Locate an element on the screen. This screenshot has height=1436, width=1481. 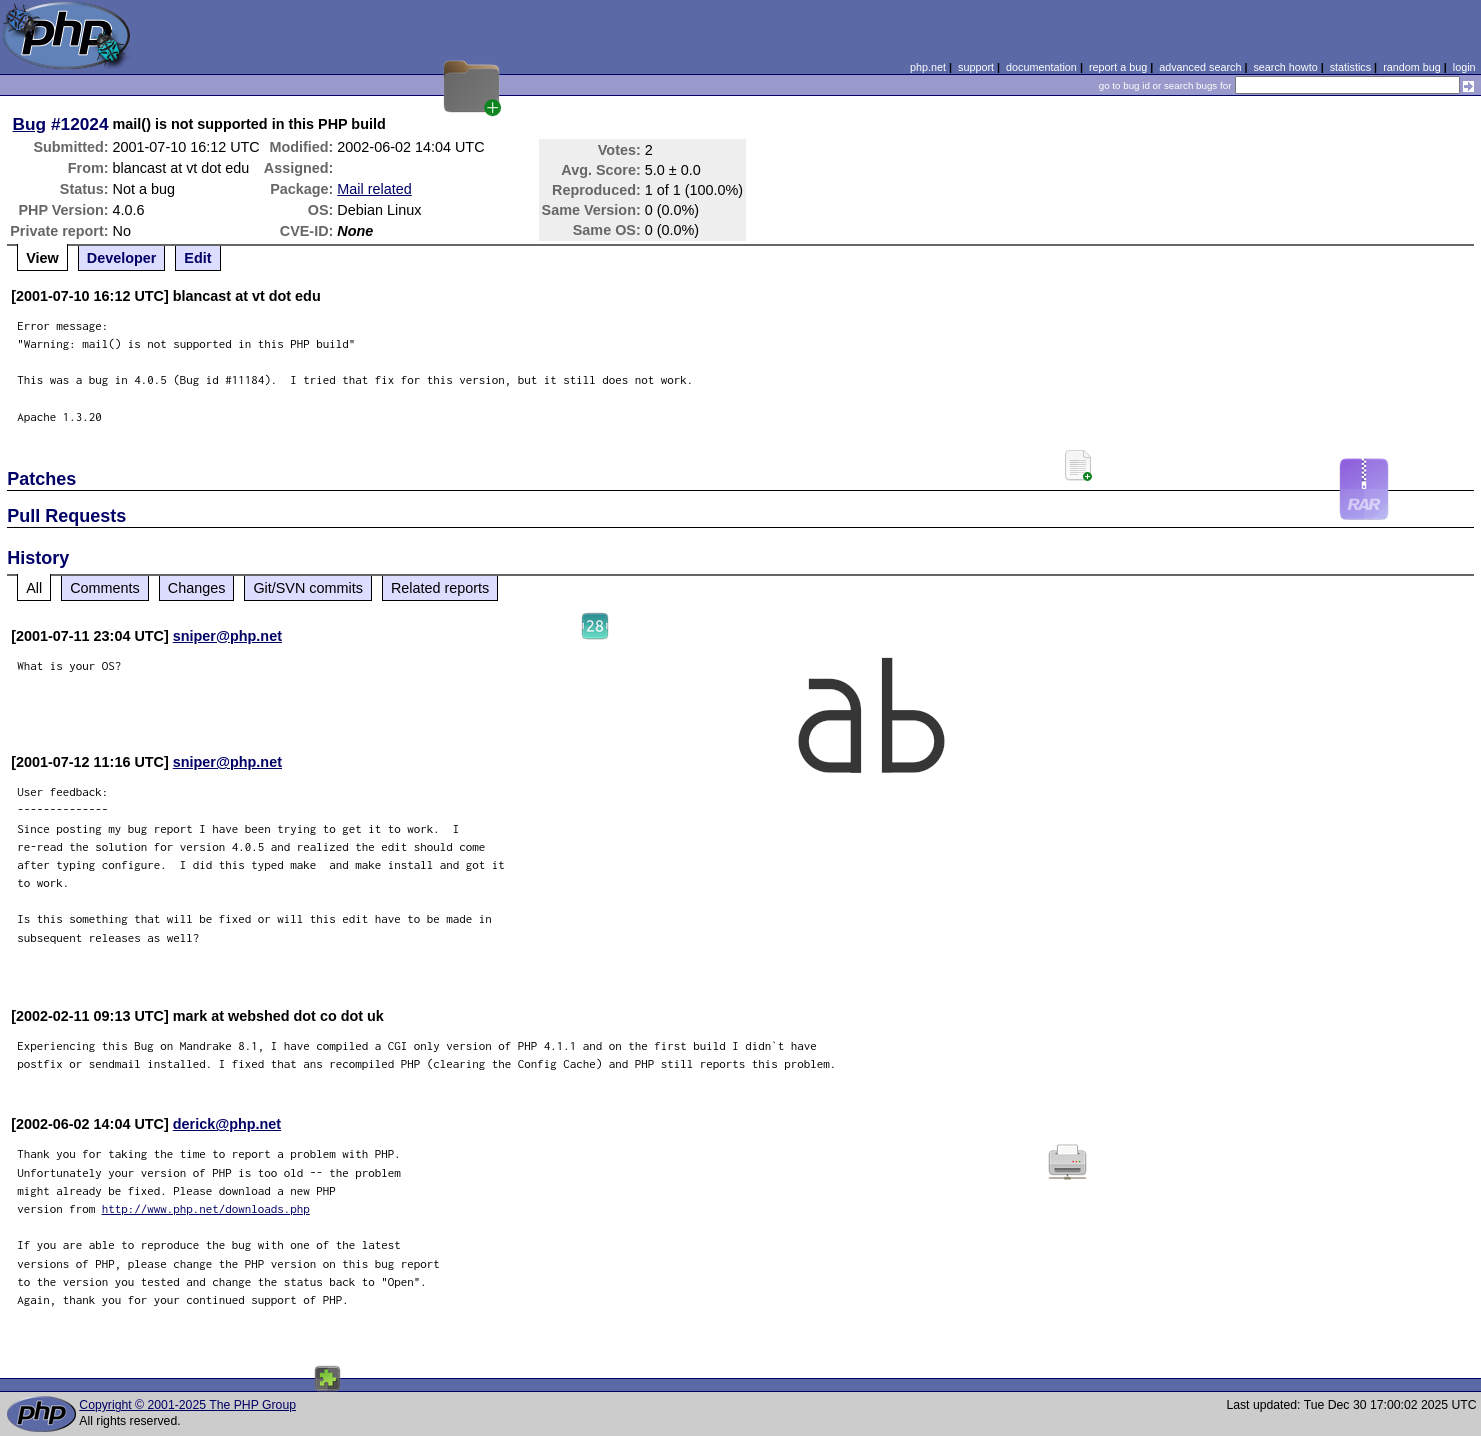
browse or manage system add-ons is located at coordinates (327, 1378).